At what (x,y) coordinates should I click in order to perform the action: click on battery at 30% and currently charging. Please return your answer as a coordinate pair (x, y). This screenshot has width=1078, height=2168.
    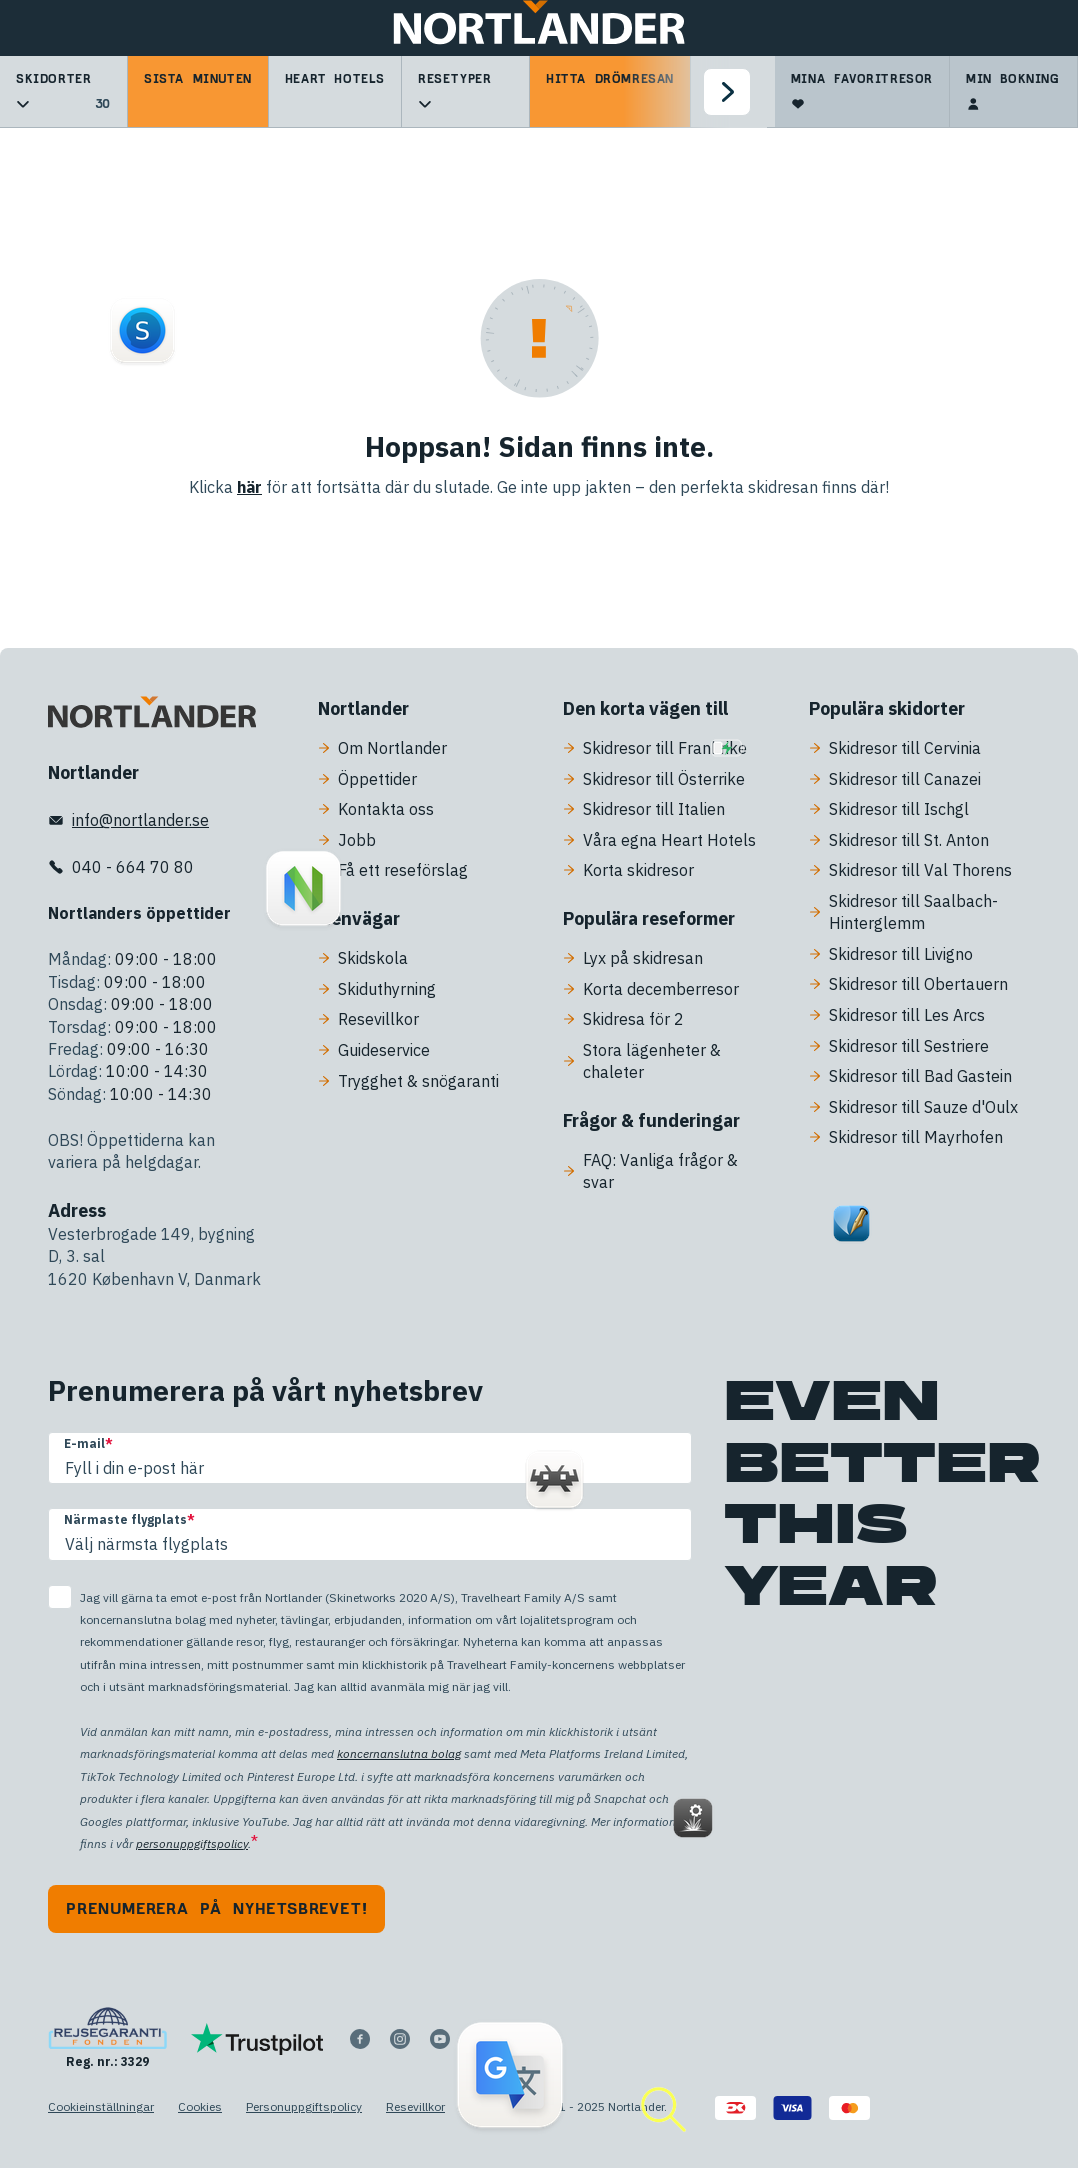
    Looking at the image, I should click on (728, 748).